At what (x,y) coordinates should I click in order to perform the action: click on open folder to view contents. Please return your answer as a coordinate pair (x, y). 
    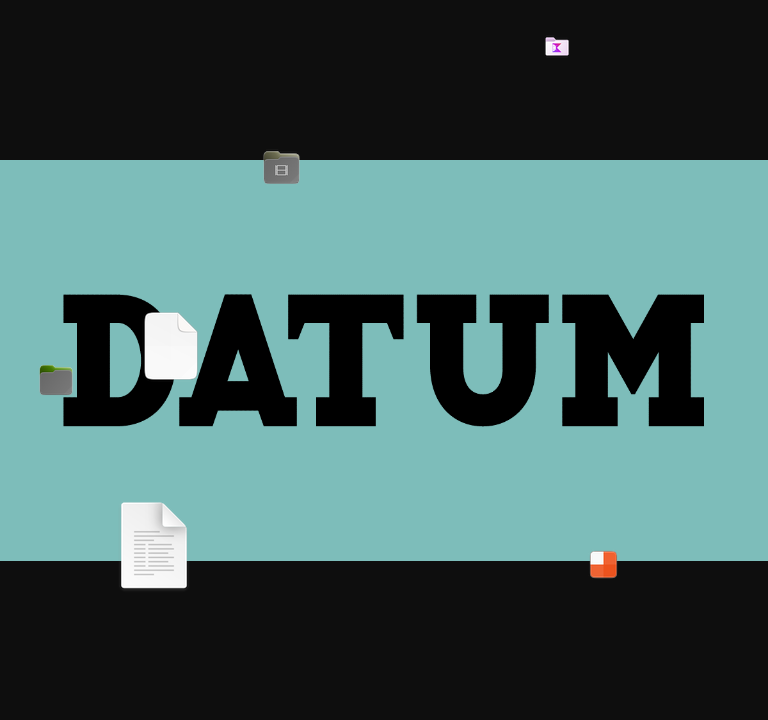
    Looking at the image, I should click on (56, 380).